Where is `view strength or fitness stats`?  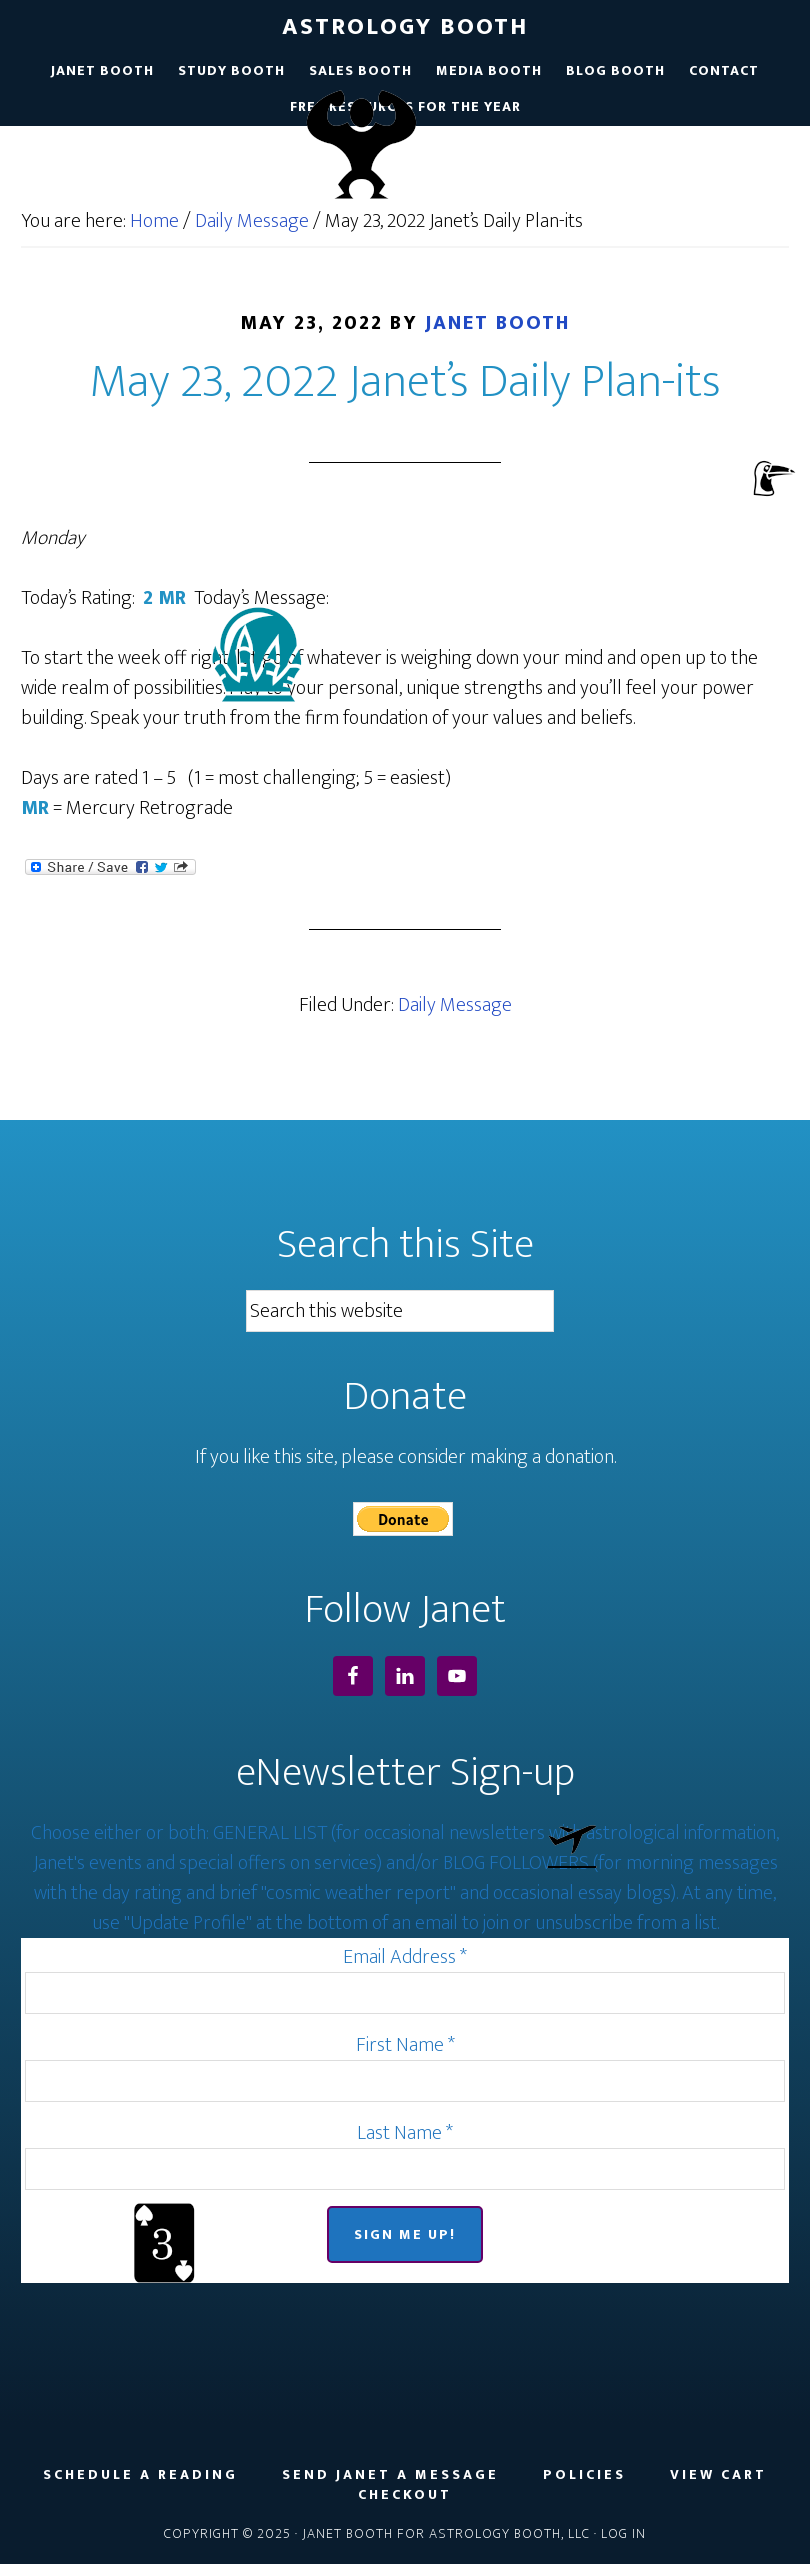
view strength or fitness stats is located at coordinates (361, 144).